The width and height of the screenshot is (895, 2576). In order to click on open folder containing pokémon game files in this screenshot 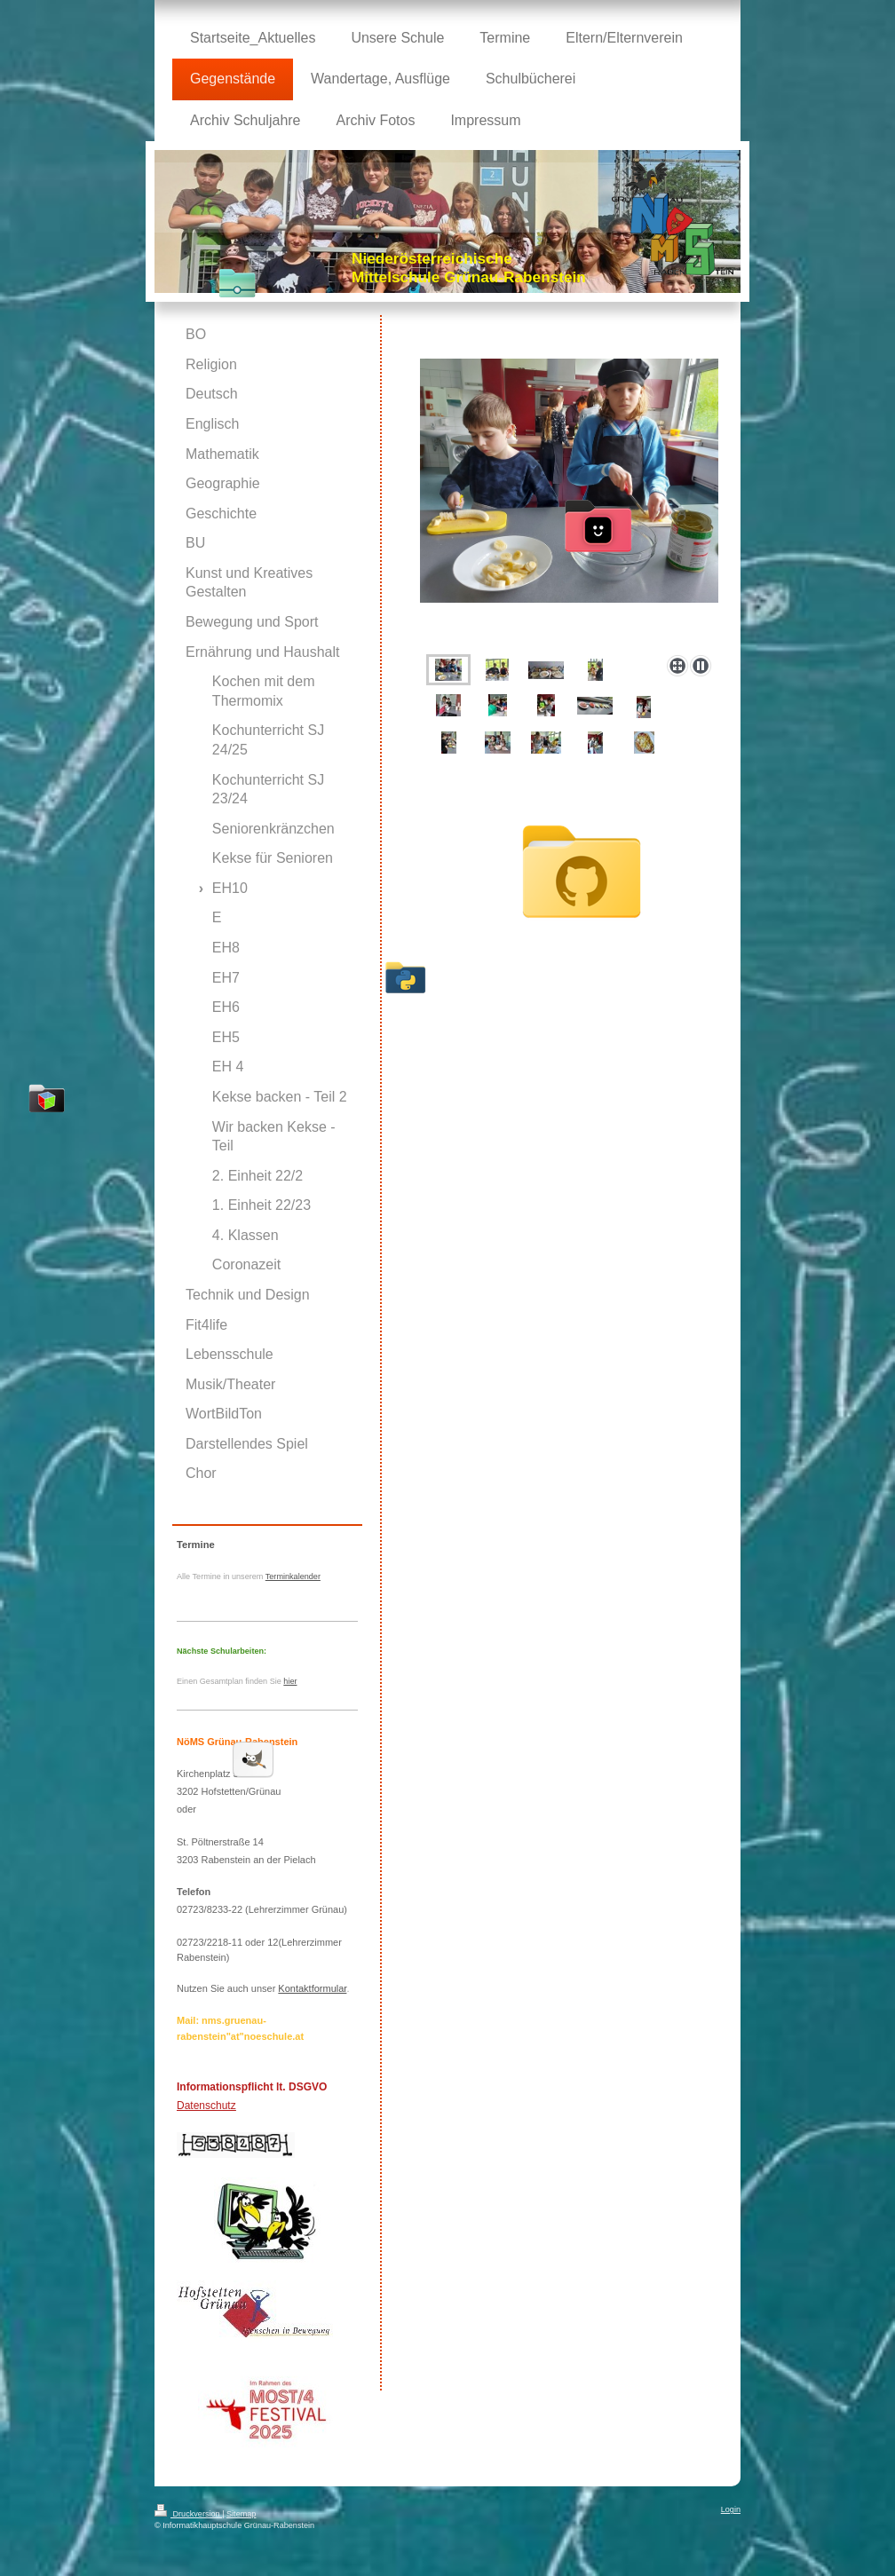, I will do `click(237, 284)`.